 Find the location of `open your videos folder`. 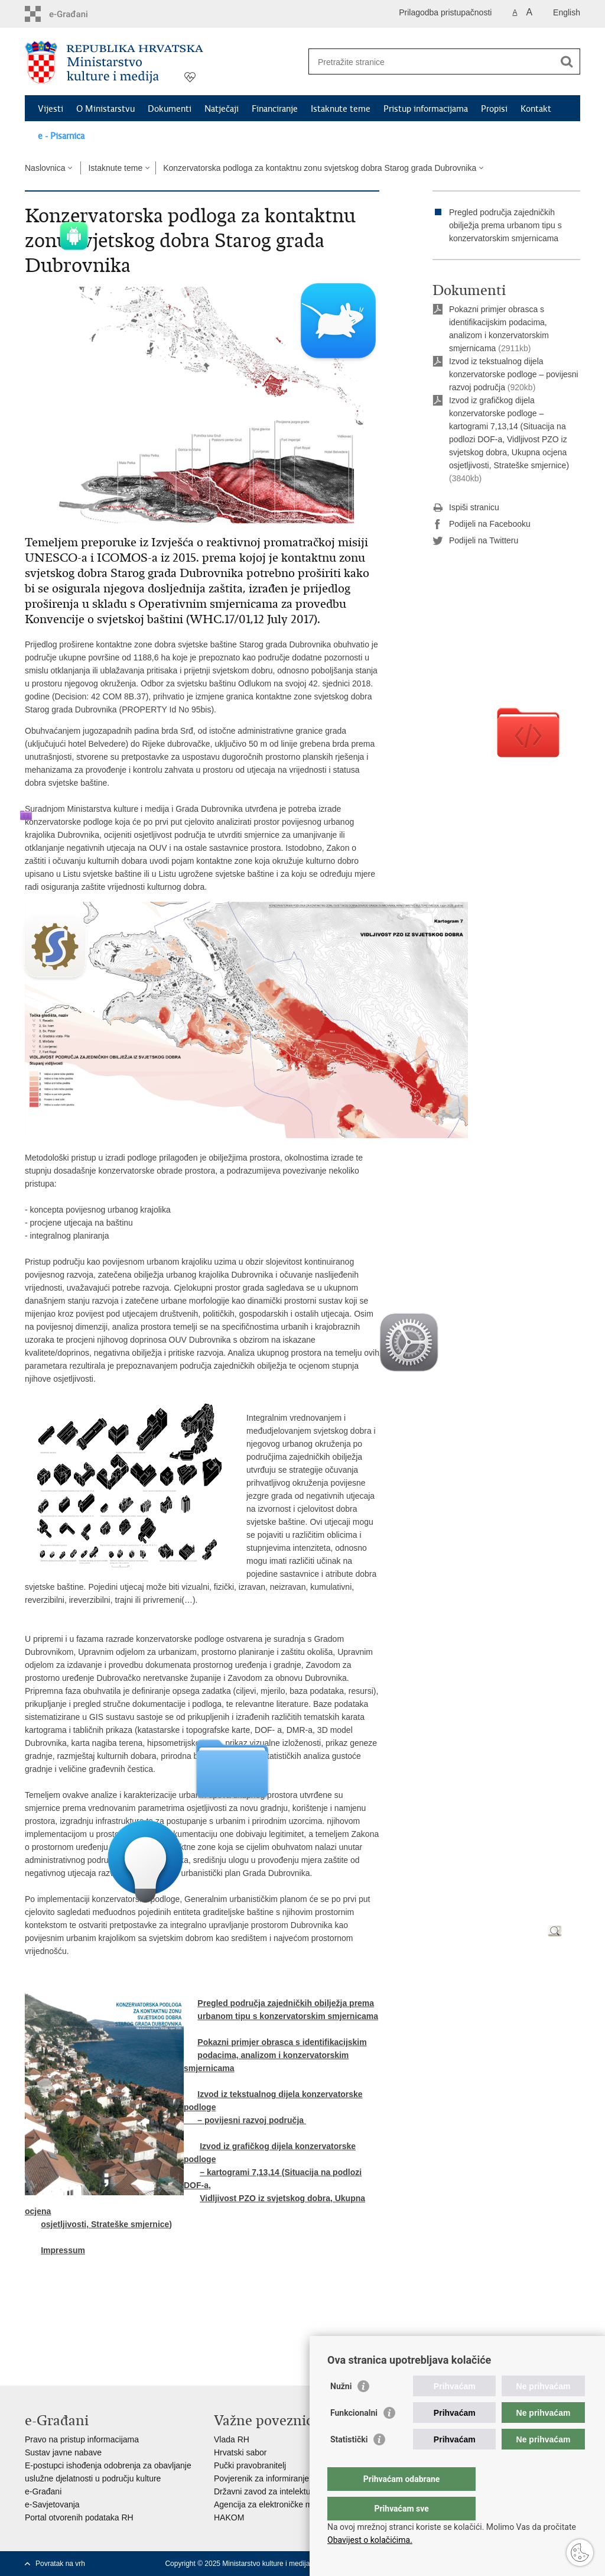

open your videos folder is located at coordinates (26, 815).